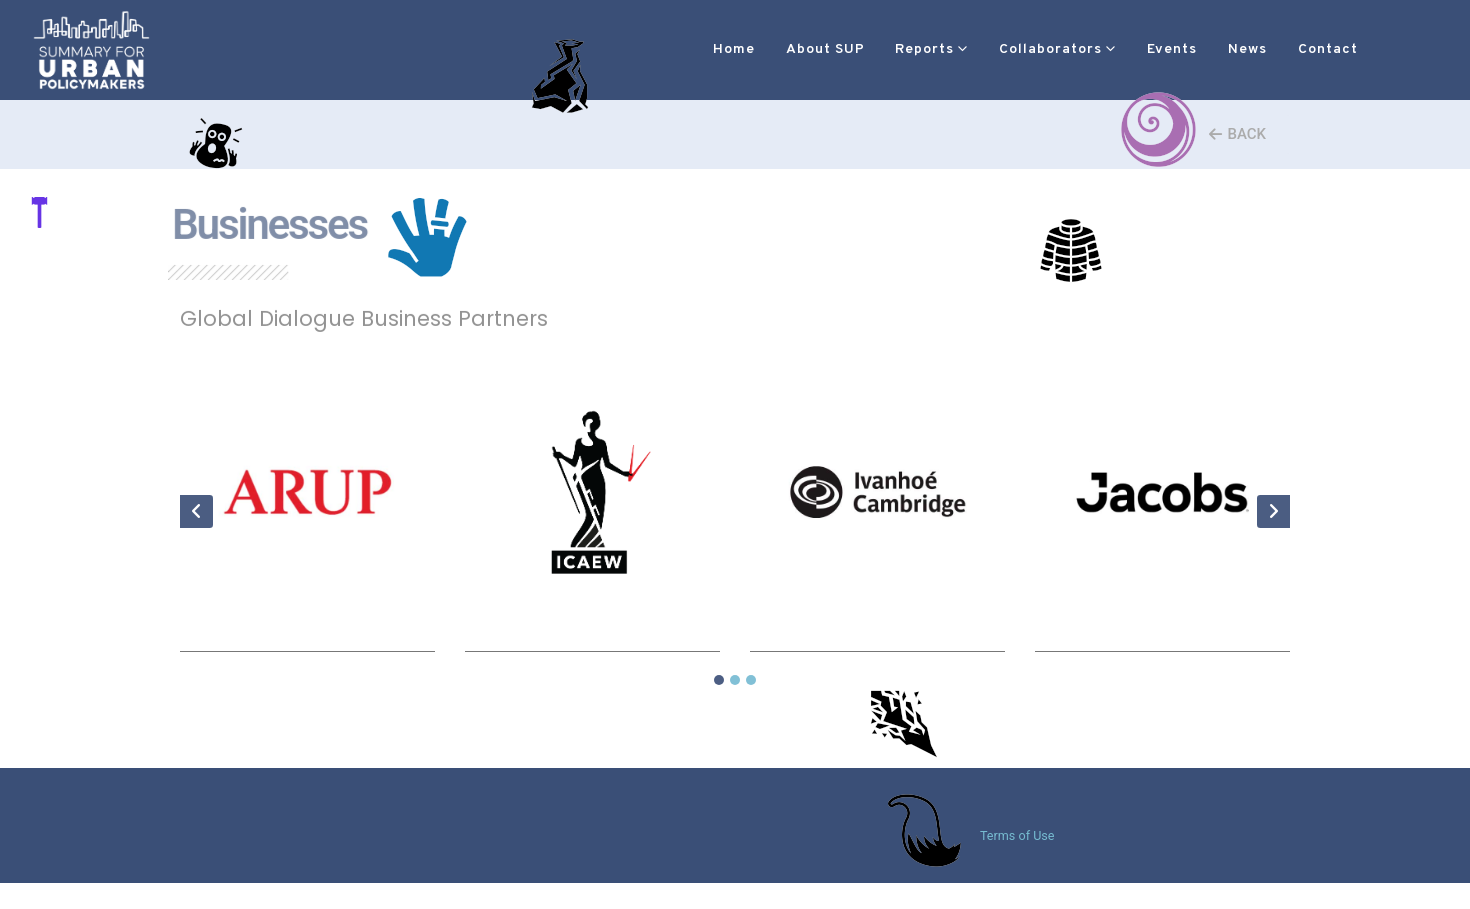 The width and height of the screenshot is (1470, 909). I want to click on activate trample ability in a card game, so click(39, 212).